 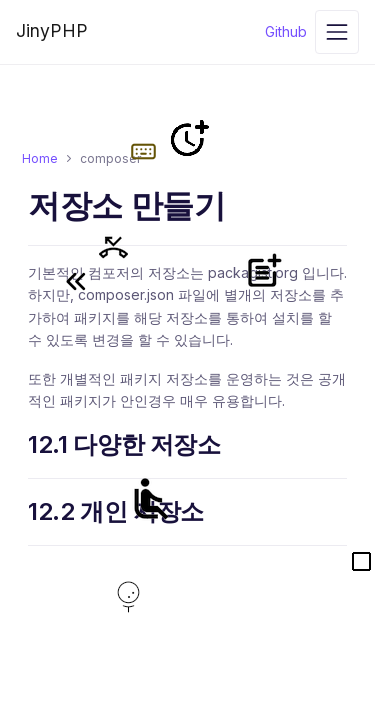 I want to click on add more time to a timer or countdown, so click(x=189, y=138).